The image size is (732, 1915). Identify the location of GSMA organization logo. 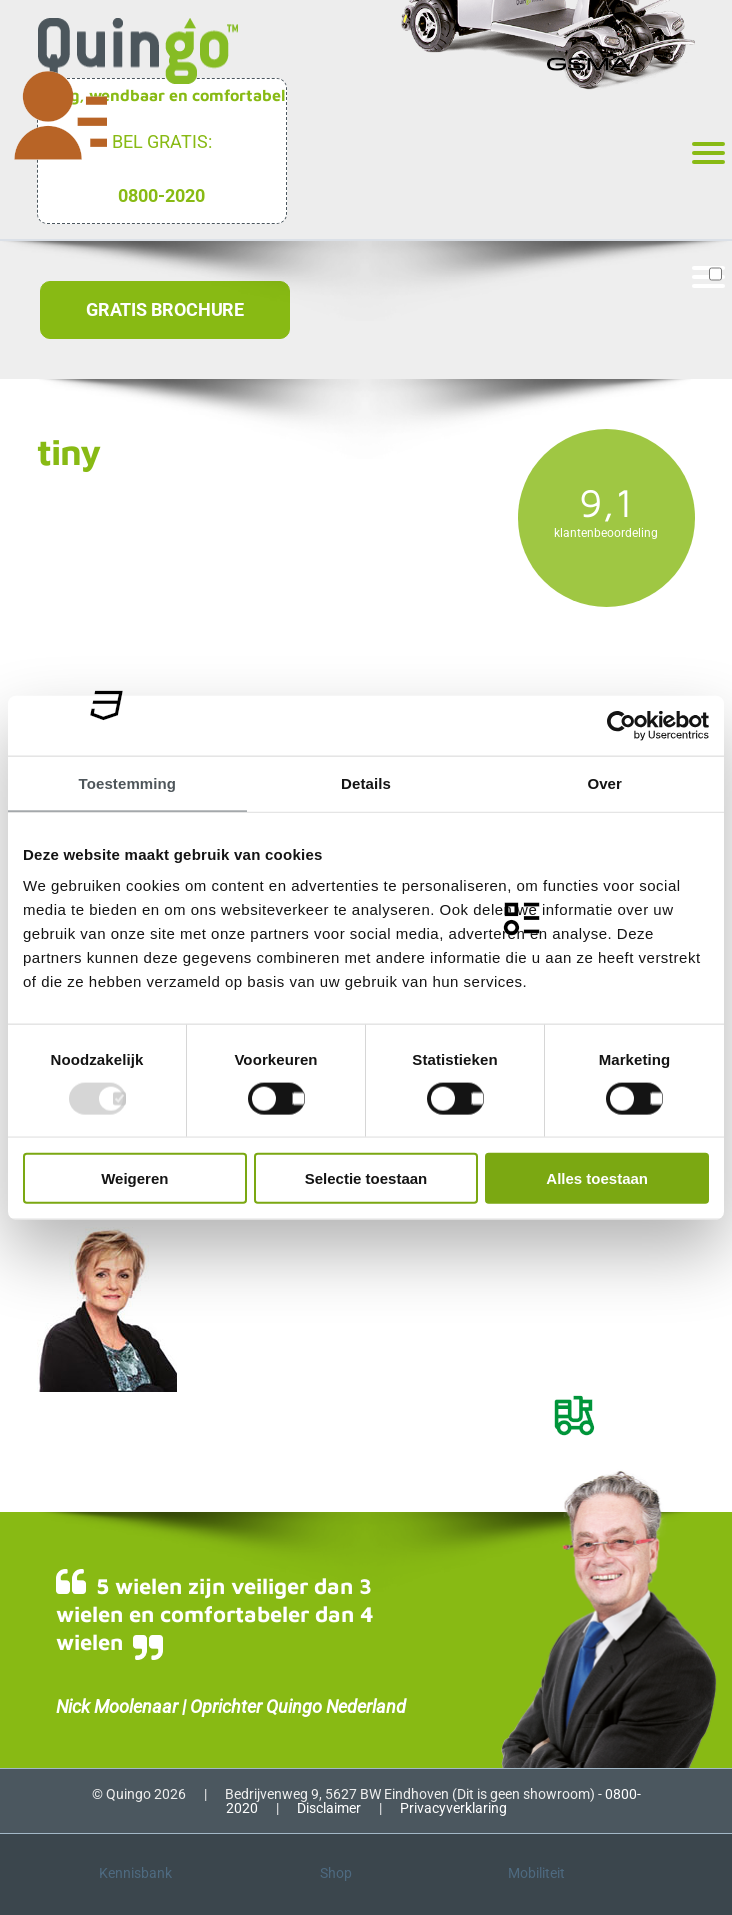
(589, 64).